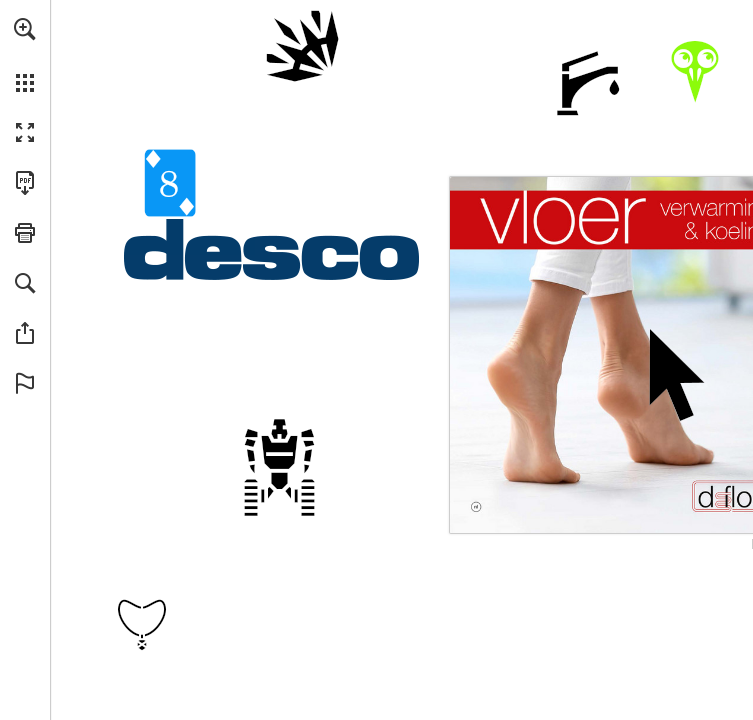  What do you see at coordinates (590, 80) in the screenshot?
I see `access kitchen or plumbing settings` at bounding box center [590, 80].